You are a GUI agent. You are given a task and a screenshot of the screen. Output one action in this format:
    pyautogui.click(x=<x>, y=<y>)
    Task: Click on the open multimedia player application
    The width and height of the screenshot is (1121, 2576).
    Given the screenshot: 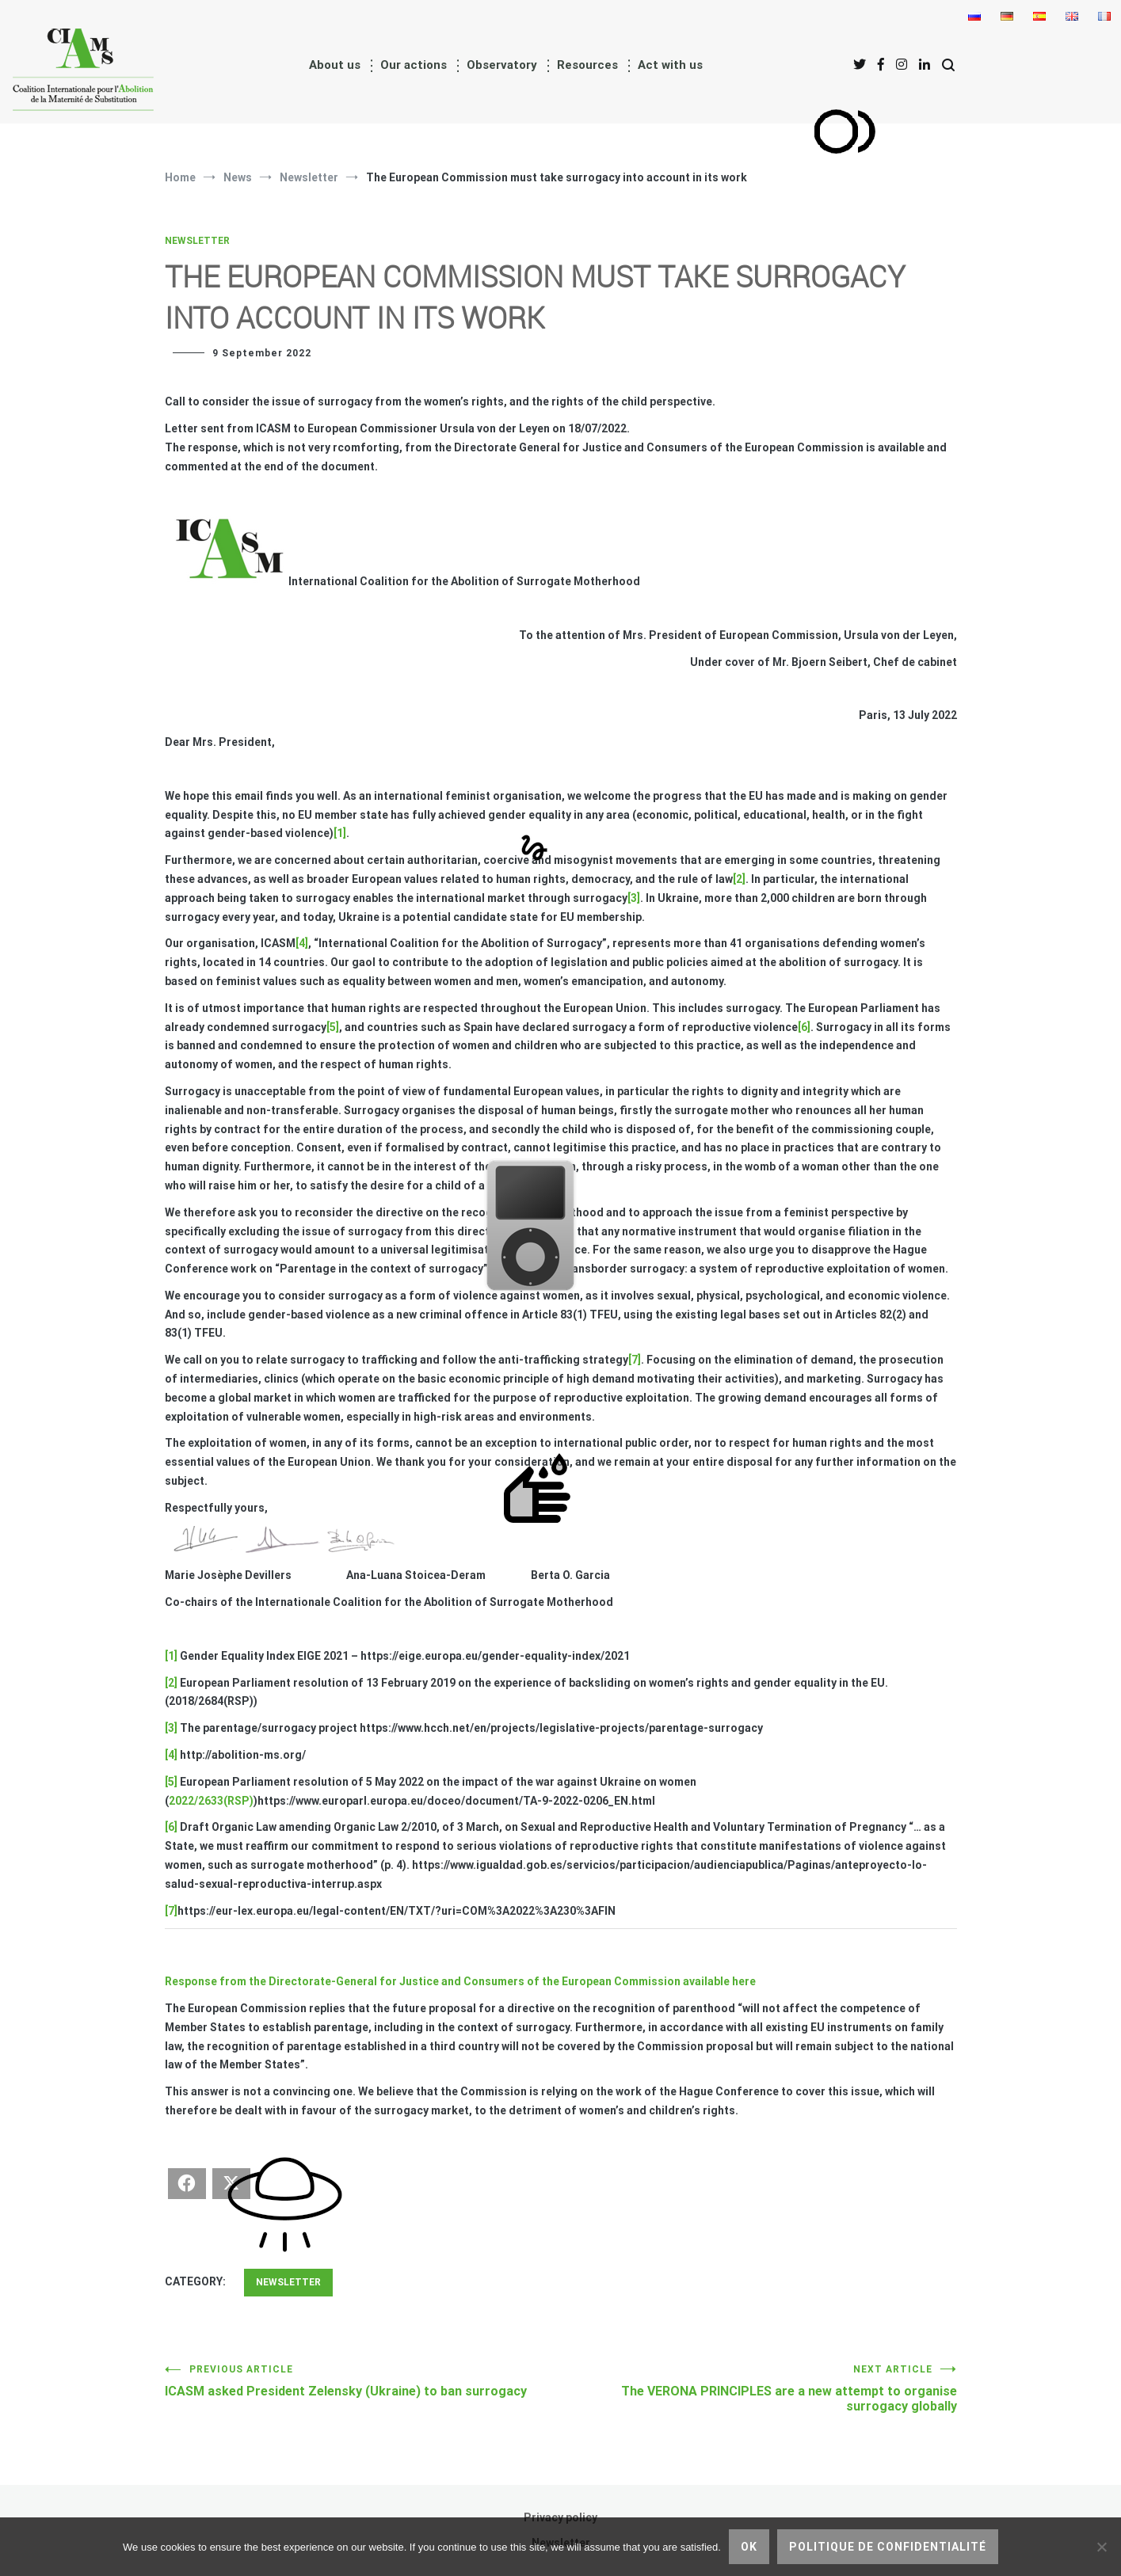 What is the action you would take?
    pyautogui.click(x=530, y=1225)
    